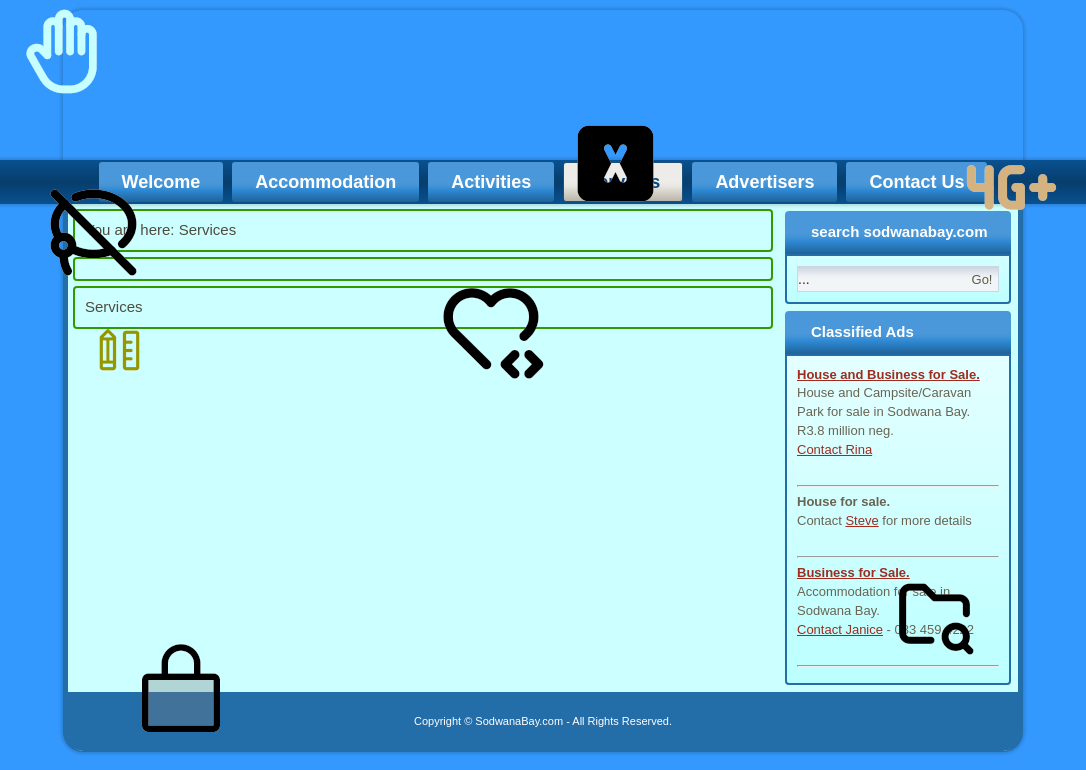  Describe the element at coordinates (1011, 187) in the screenshot. I see `indicates 4G+ or LTE-Advanced network connectivity` at that location.